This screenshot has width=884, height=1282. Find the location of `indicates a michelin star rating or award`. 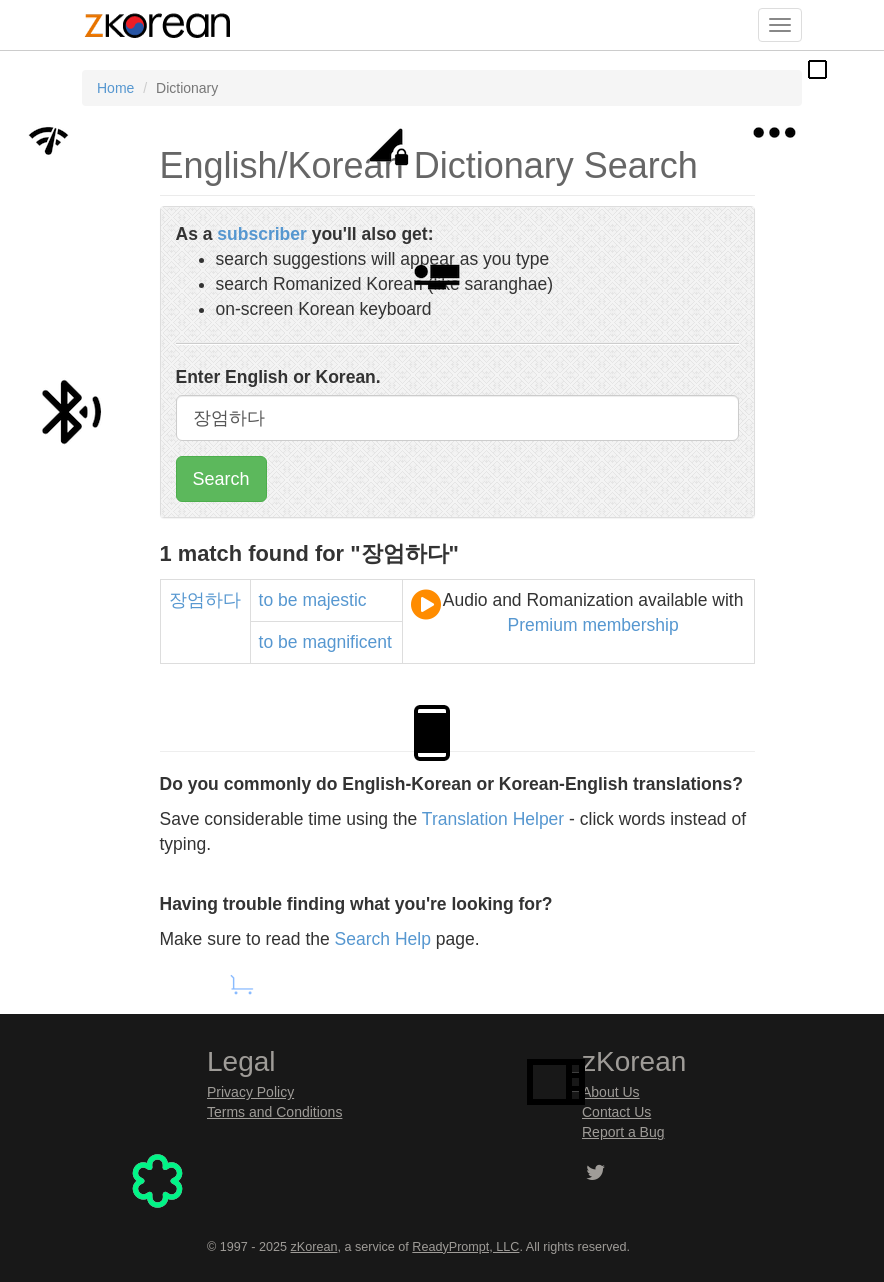

indicates a michelin star rating or award is located at coordinates (158, 1181).